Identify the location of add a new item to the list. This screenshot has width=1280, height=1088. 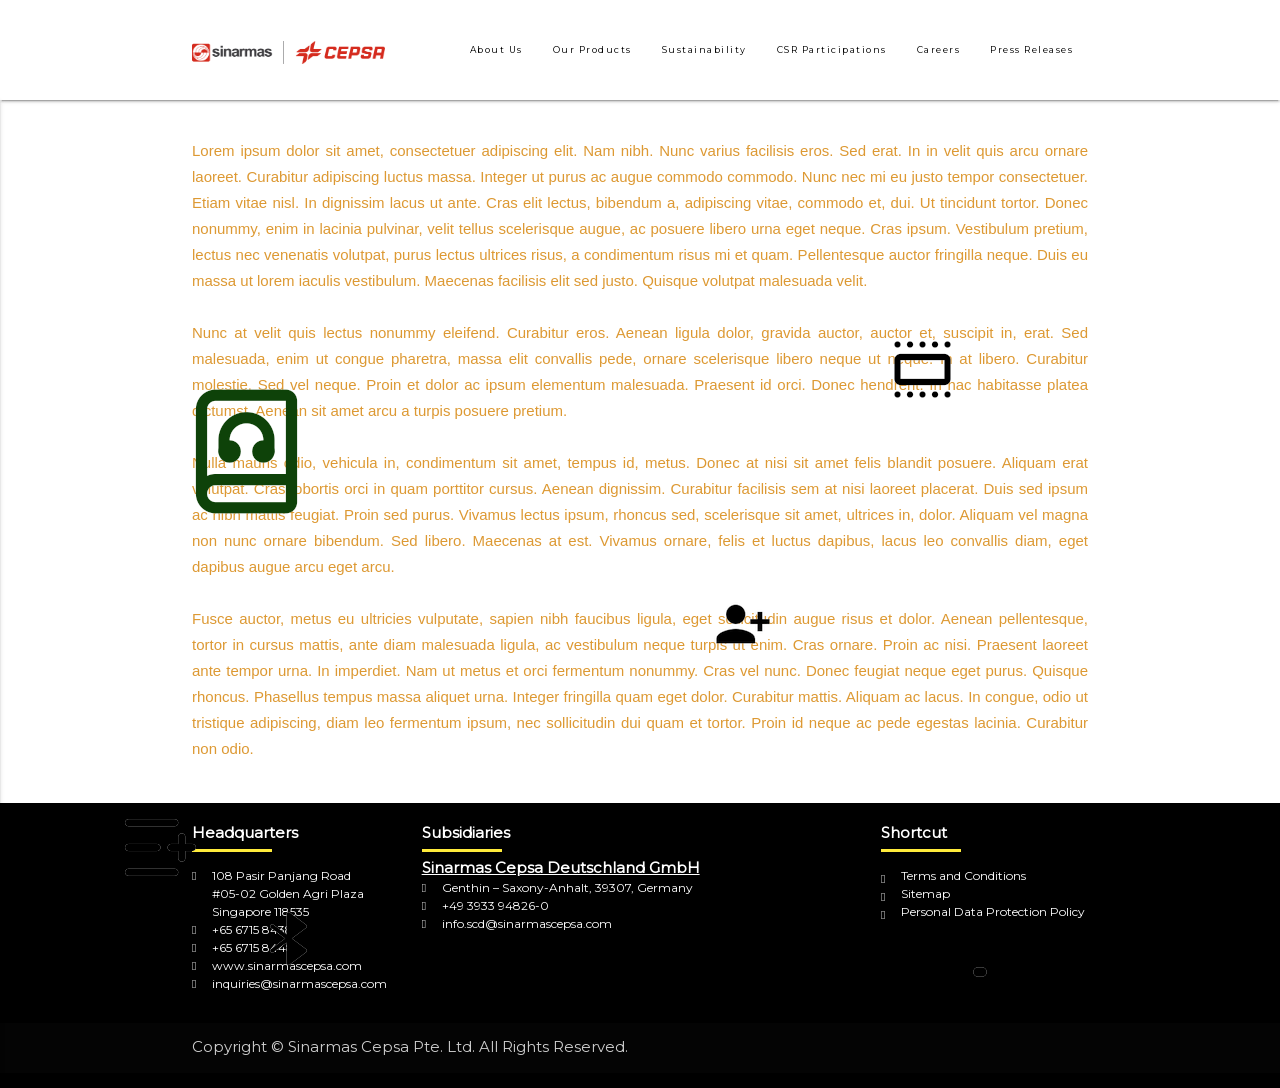
(160, 847).